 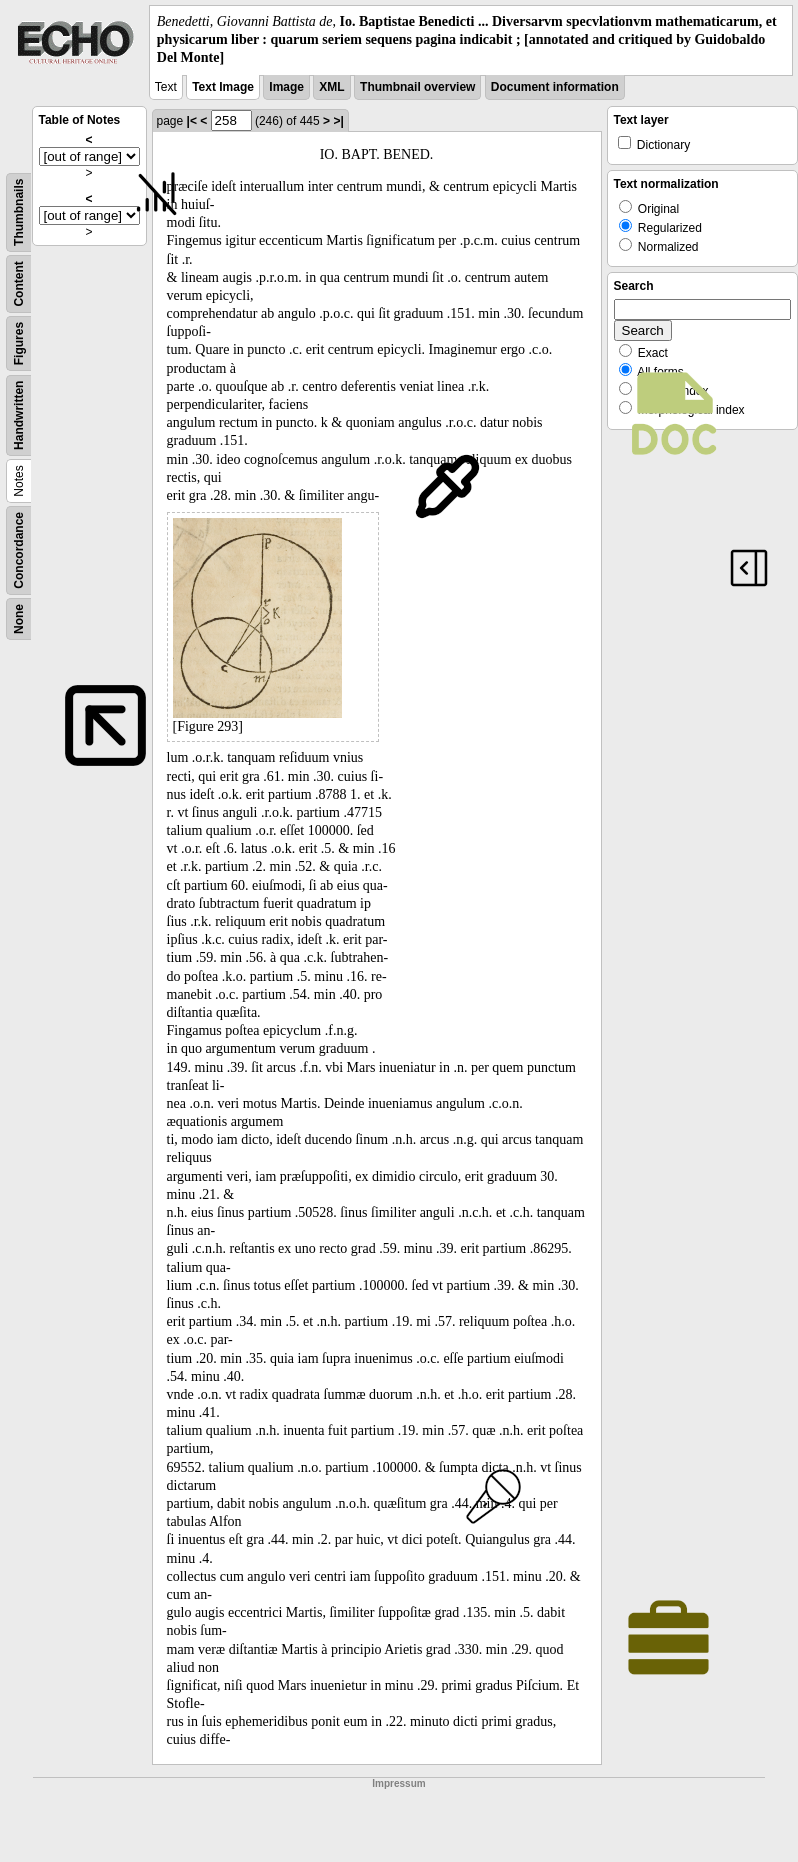 I want to click on access voice recording or audio input, so click(x=492, y=1497).